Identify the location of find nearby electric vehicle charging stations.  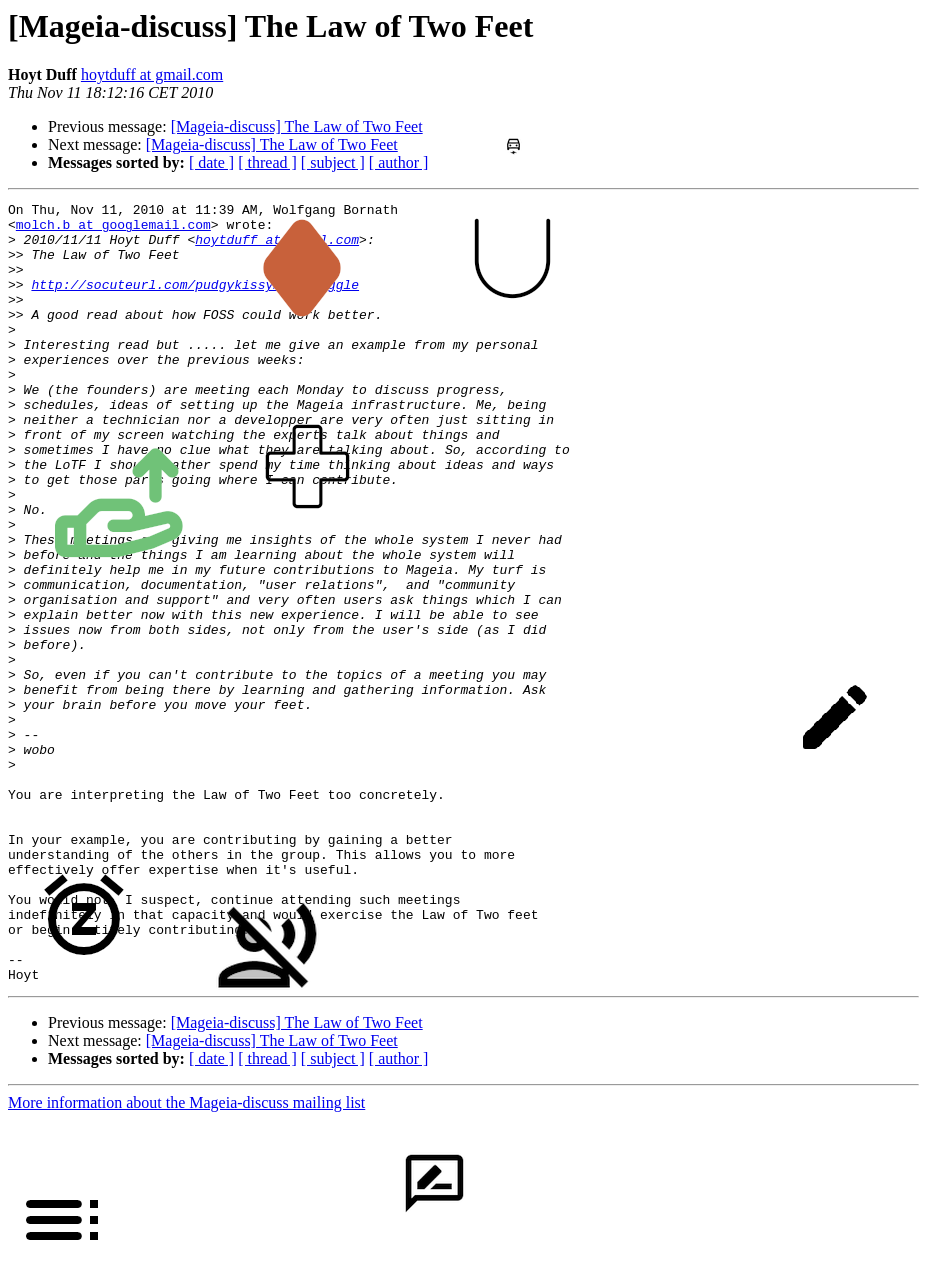
(513, 146).